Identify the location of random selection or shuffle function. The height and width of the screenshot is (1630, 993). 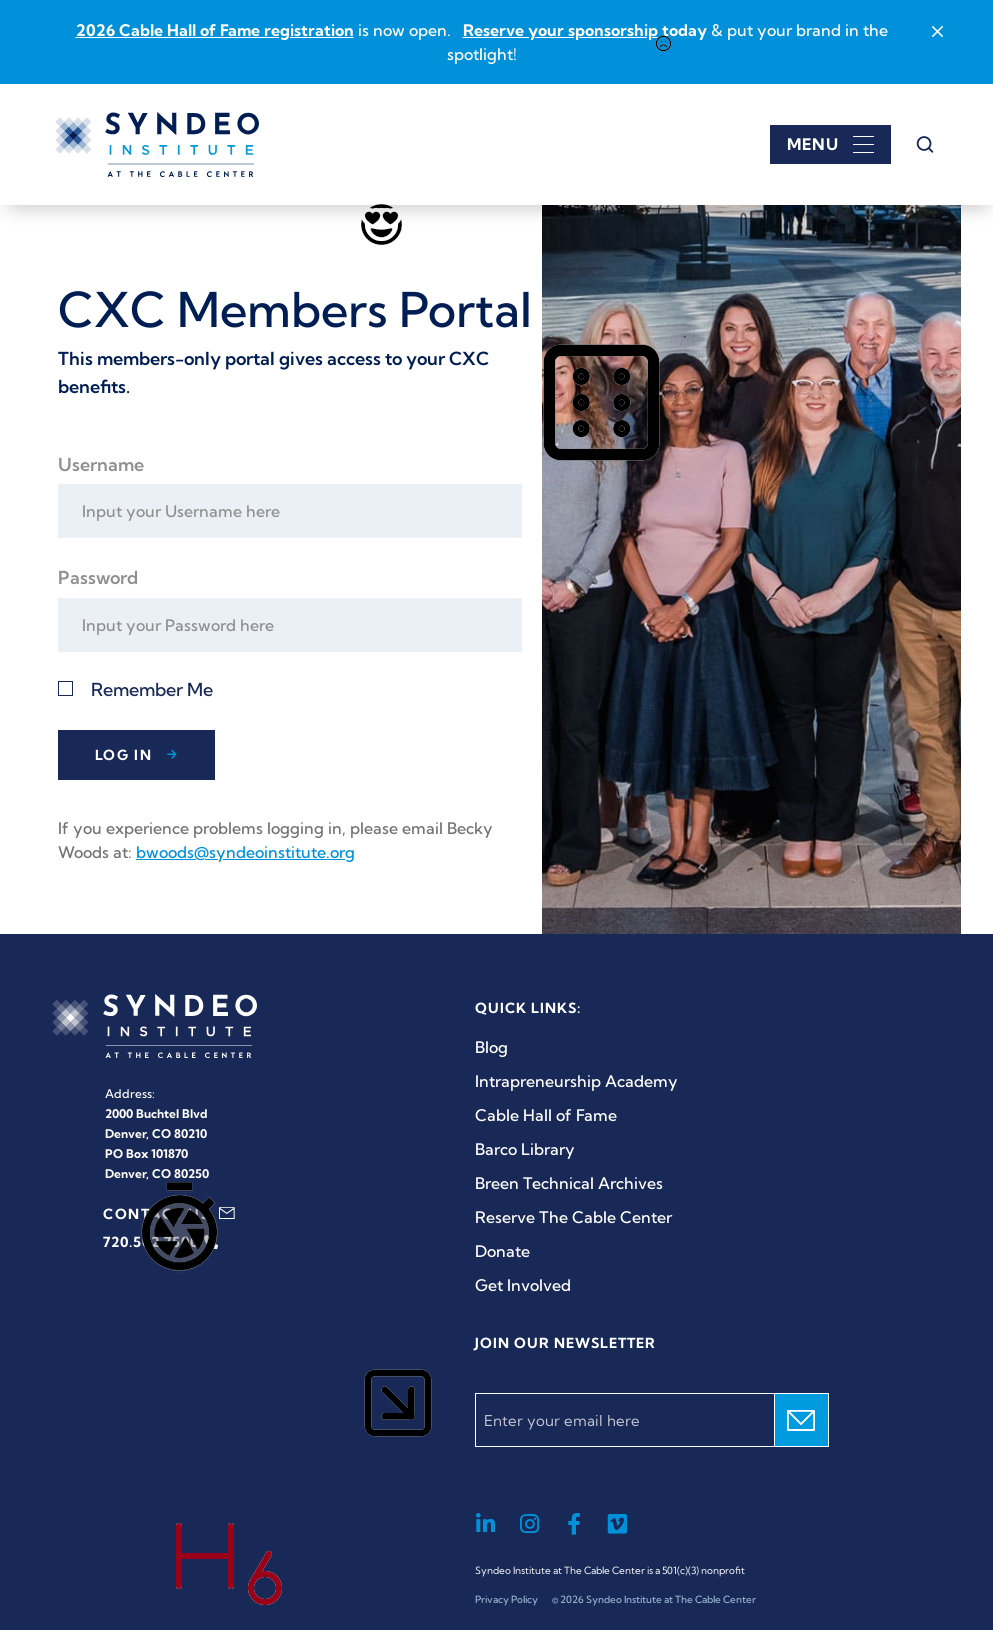
(601, 402).